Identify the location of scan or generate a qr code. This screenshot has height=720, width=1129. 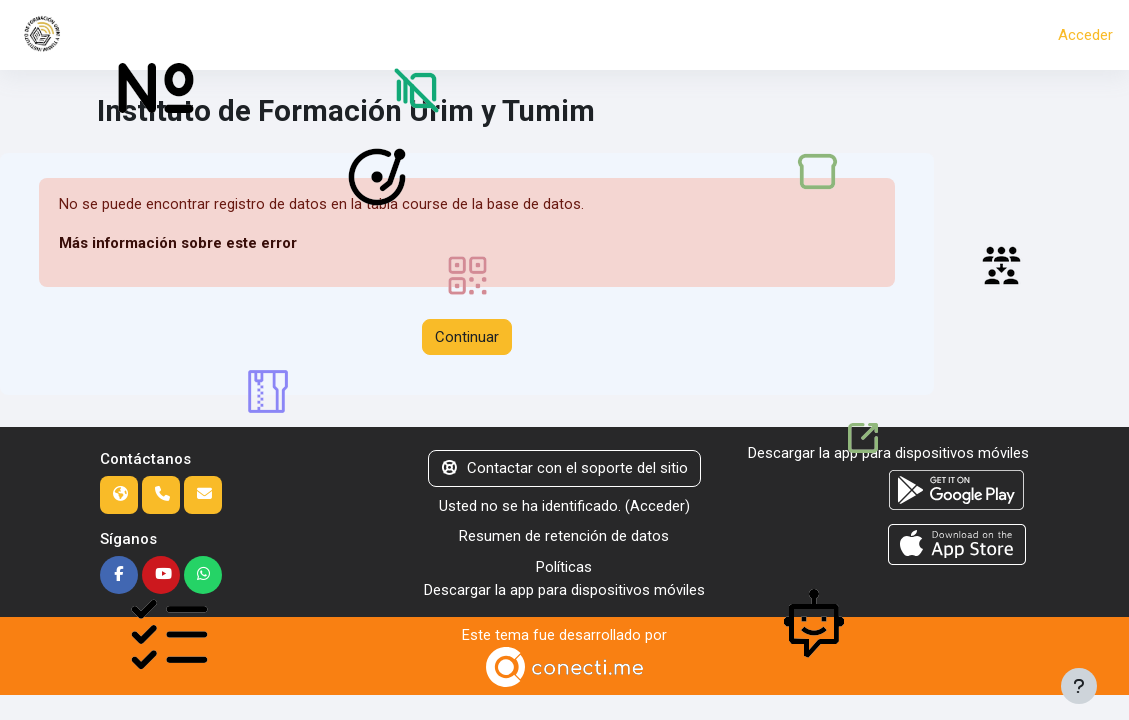
(467, 275).